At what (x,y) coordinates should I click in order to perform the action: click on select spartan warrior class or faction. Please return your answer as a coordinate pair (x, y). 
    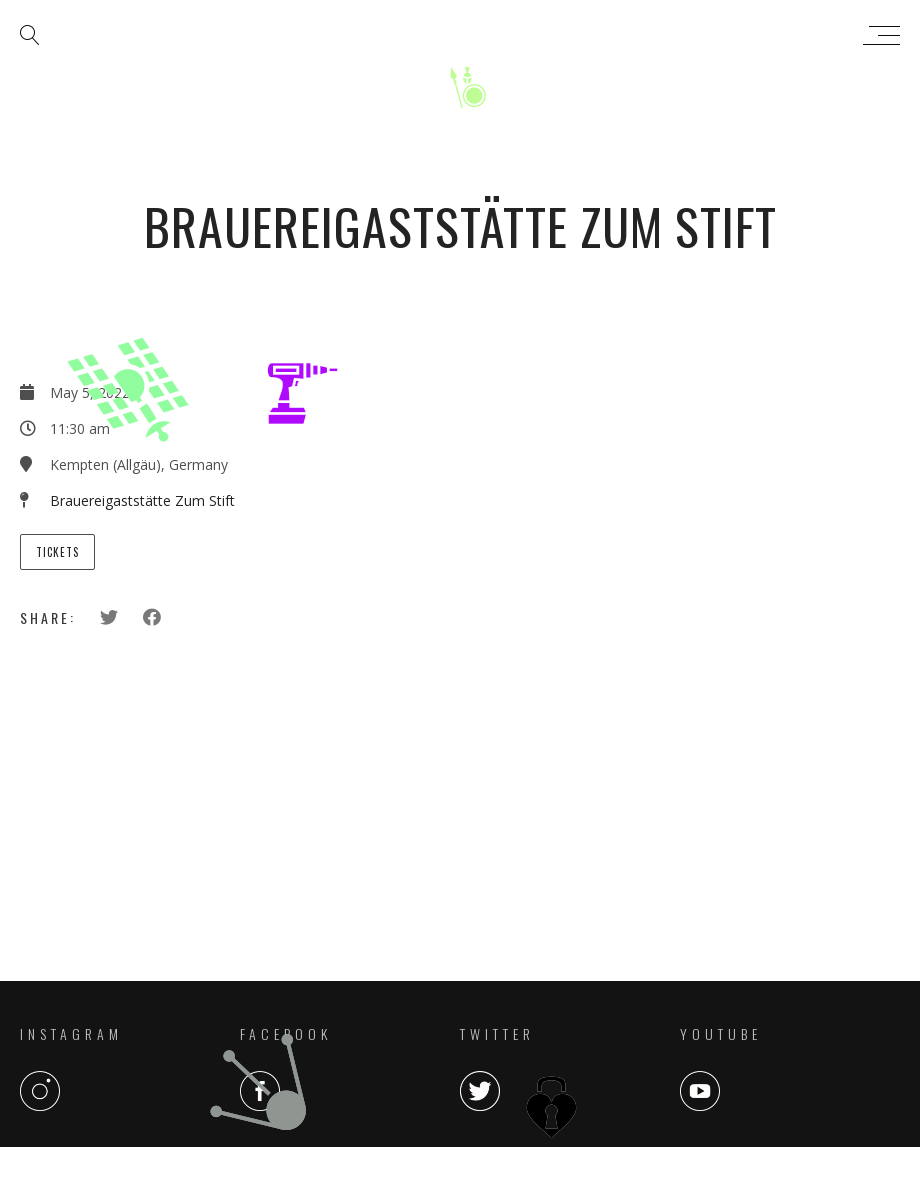
    Looking at the image, I should click on (466, 87).